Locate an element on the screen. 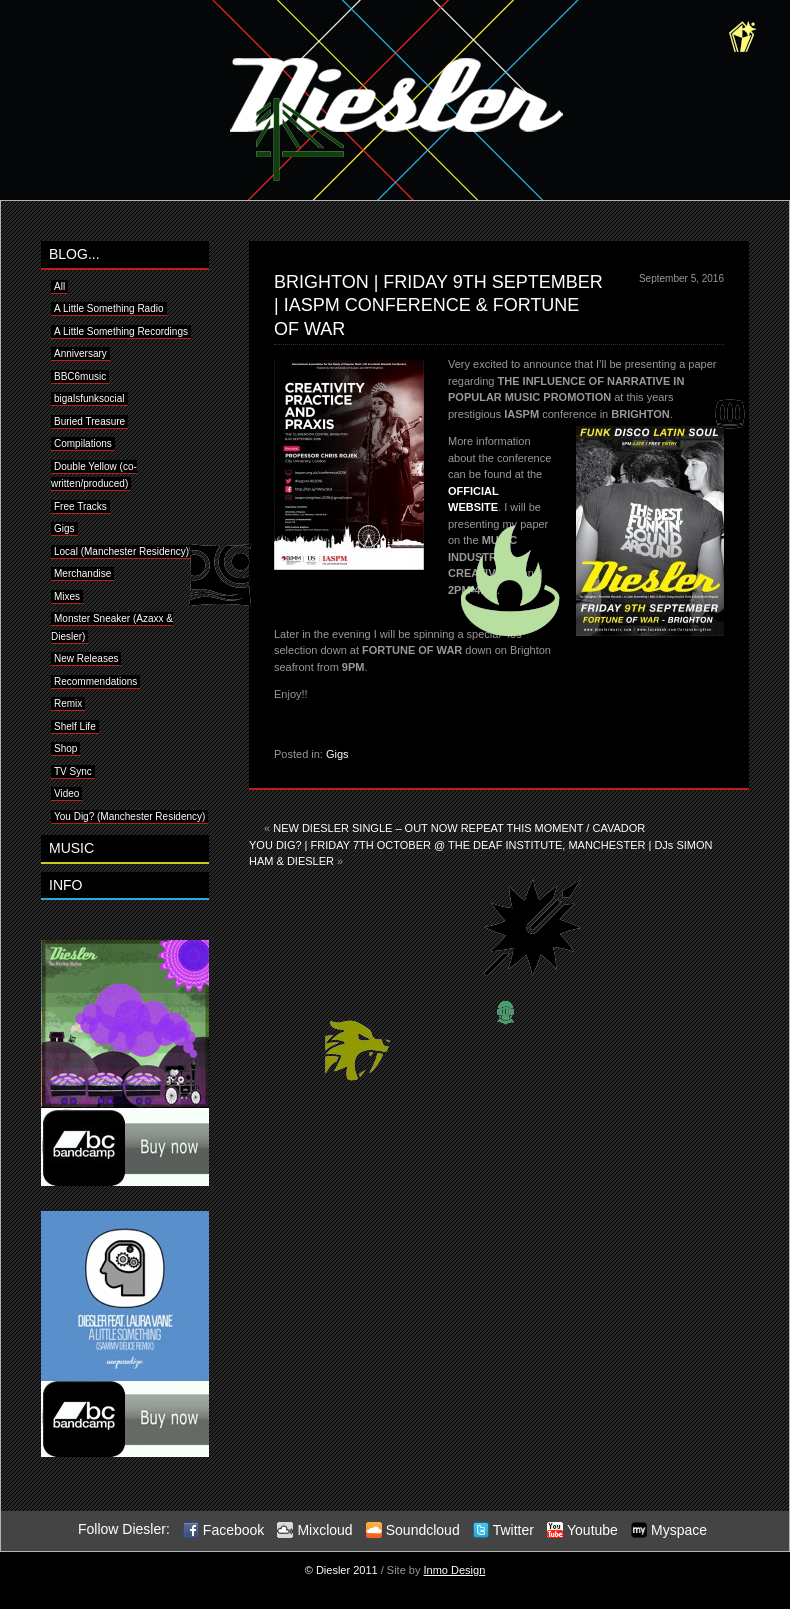 The width and height of the screenshot is (790, 1609). select knight or warrior character class is located at coordinates (505, 1012).